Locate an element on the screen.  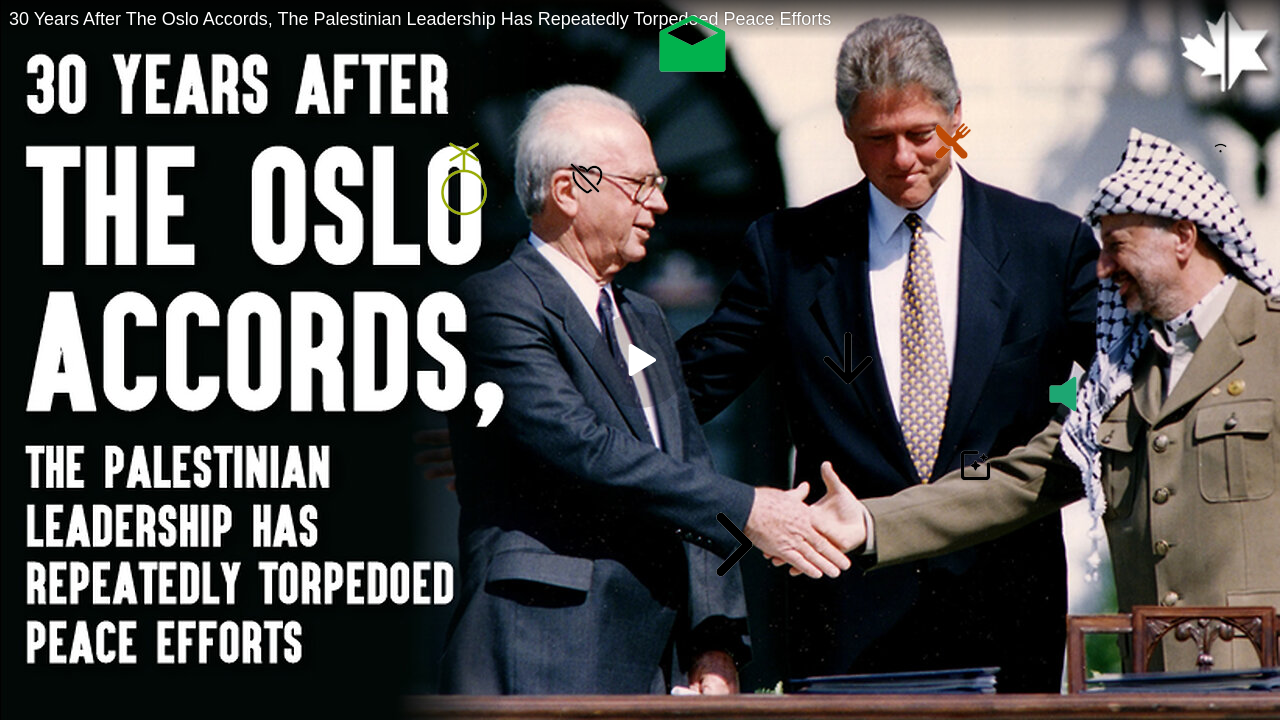
scroll down or view more content is located at coordinates (848, 358).